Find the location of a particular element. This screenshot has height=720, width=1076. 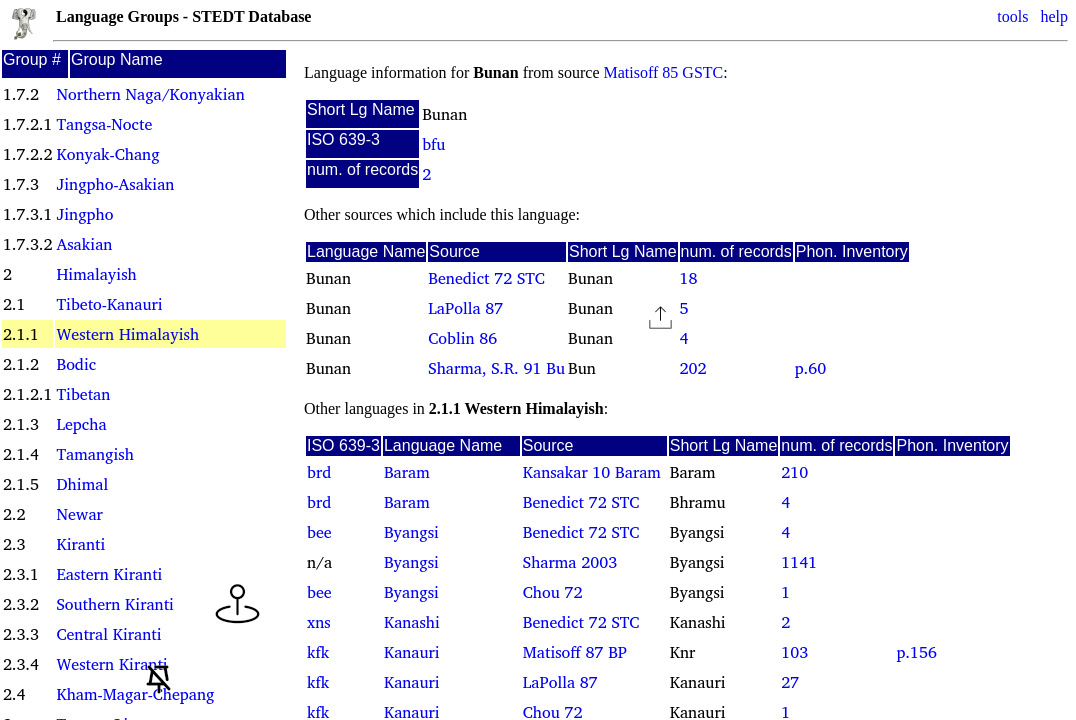

view location area or radius is located at coordinates (237, 604).